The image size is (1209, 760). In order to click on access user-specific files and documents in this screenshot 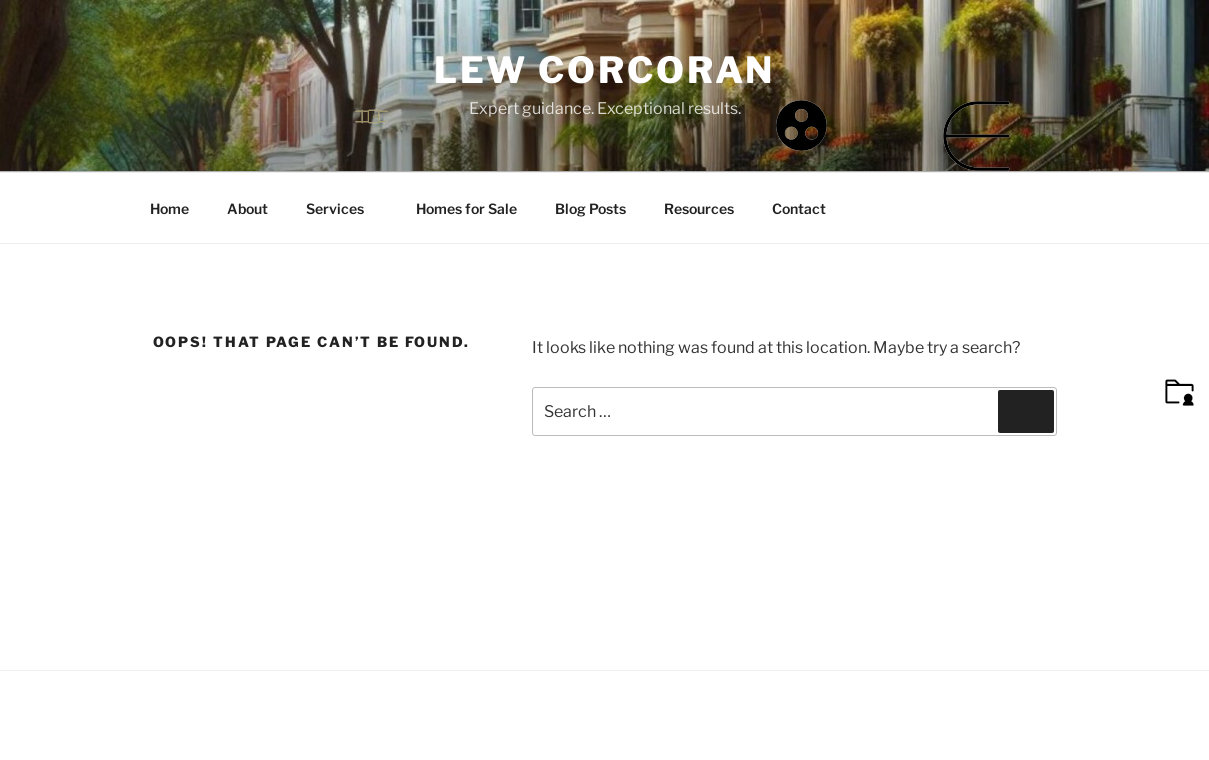, I will do `click(1179, 391)`.